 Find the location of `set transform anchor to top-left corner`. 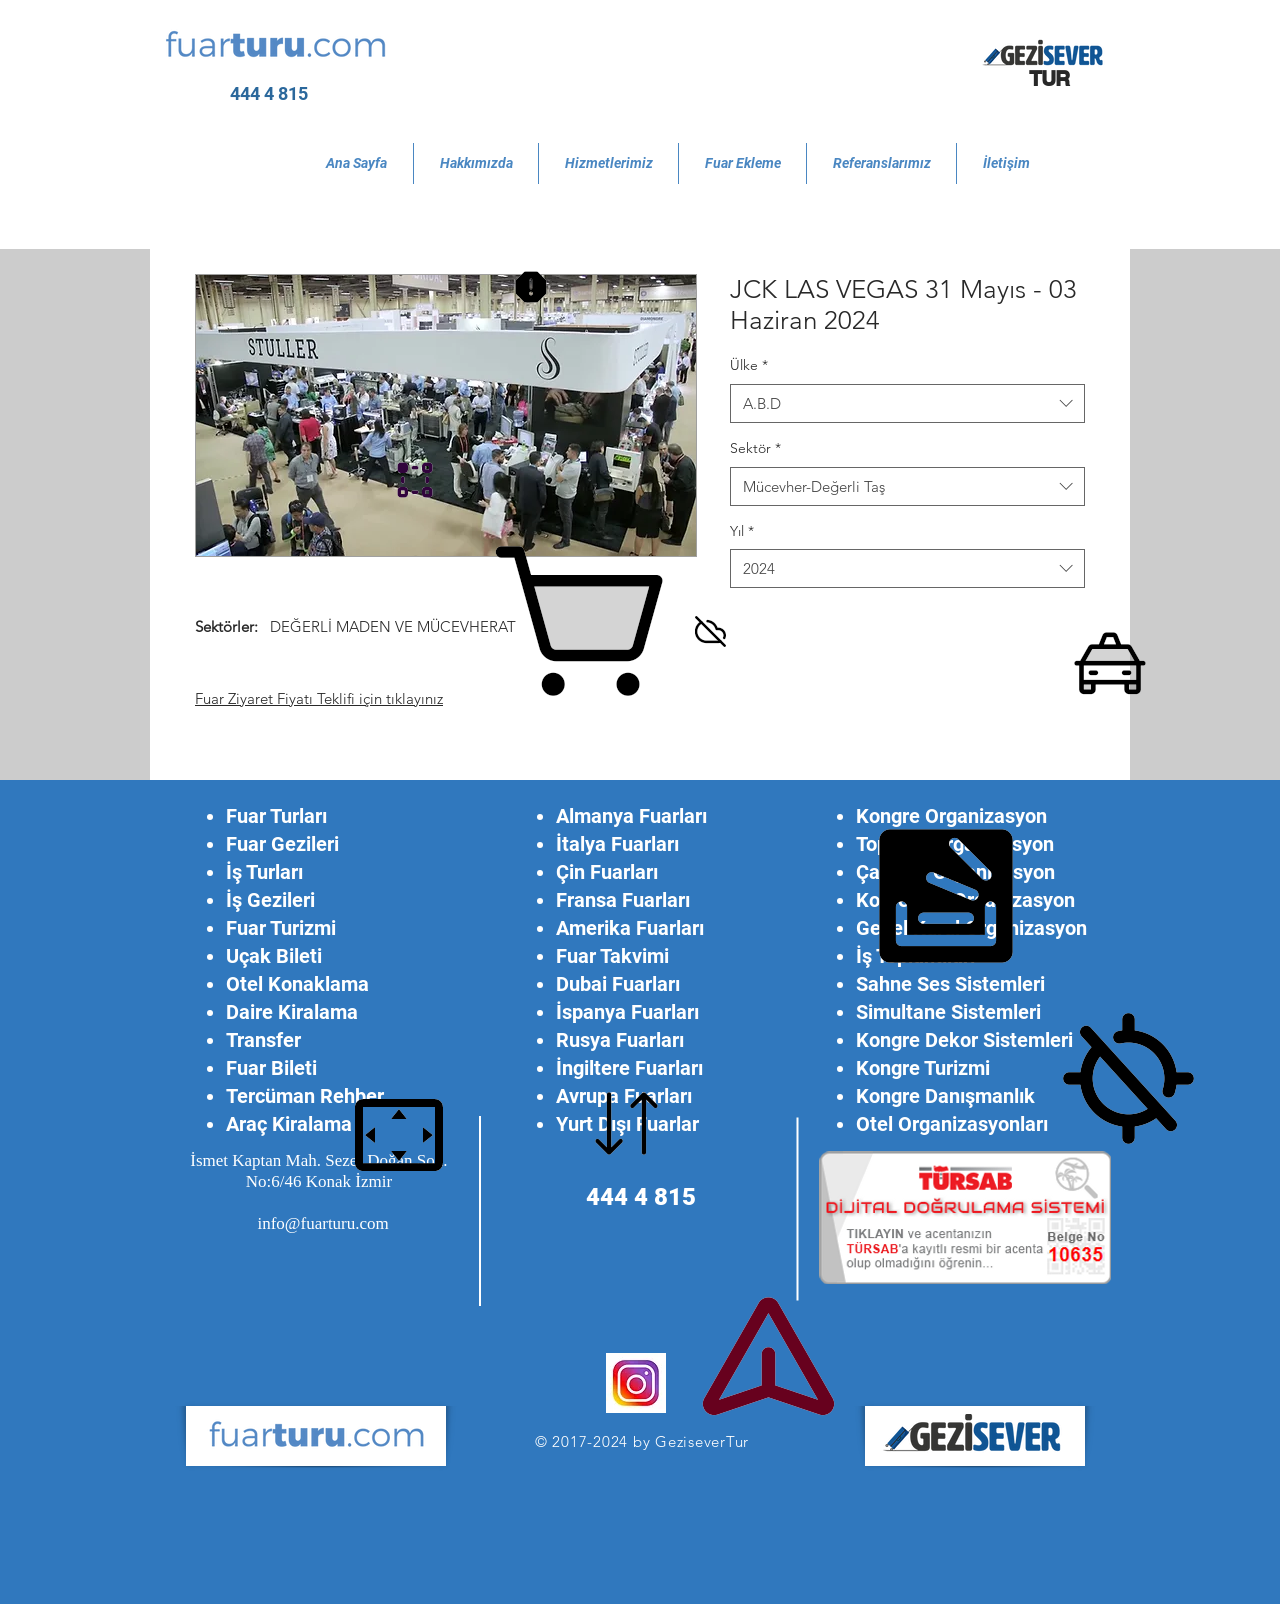

set transform anchor to top-left corner is located at coordinates (415, 480).